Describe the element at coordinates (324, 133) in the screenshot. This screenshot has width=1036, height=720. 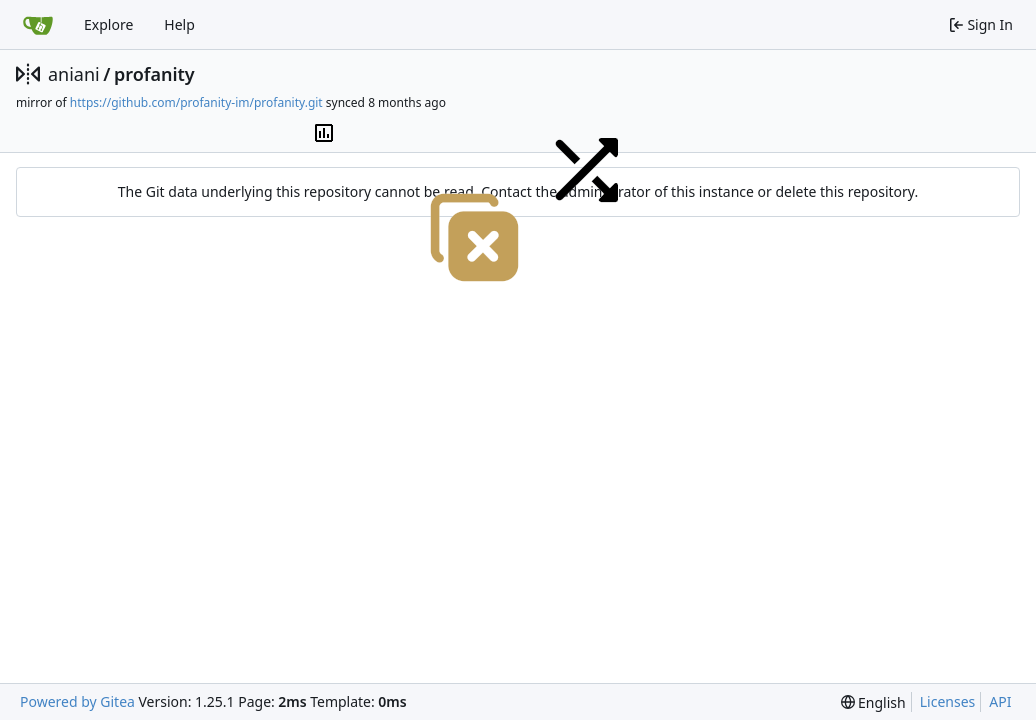
I see `insert a chart or graph into a document` at that location.